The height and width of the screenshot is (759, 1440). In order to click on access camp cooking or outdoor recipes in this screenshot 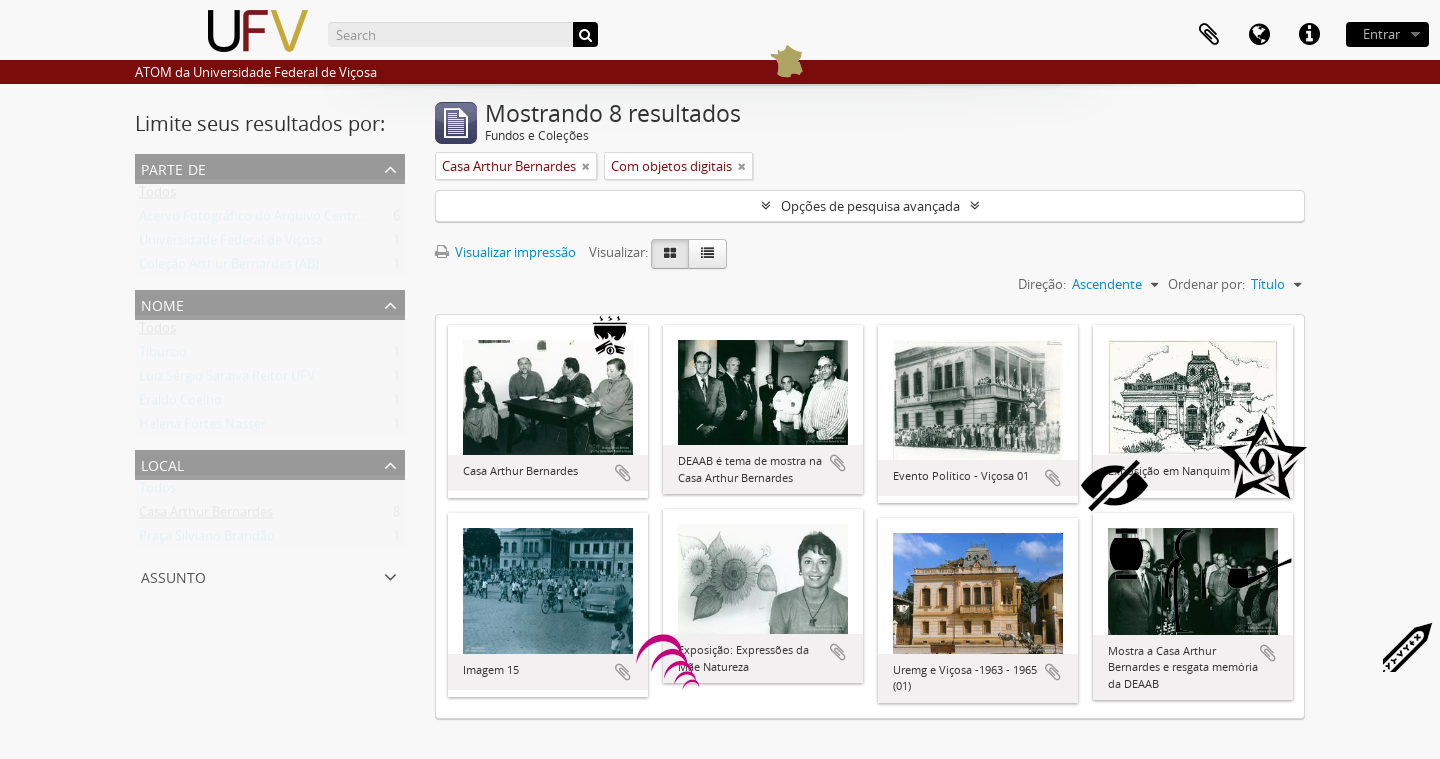, I will do `click(610, 335)`.